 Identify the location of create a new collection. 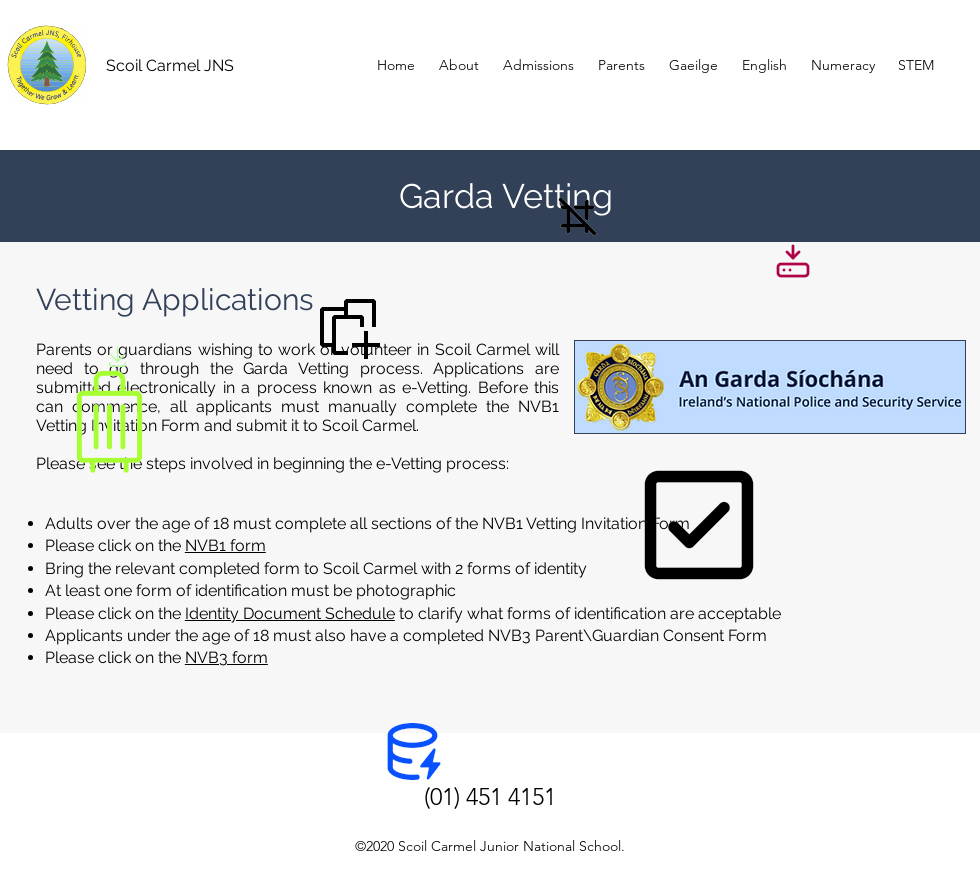
(348, 327).